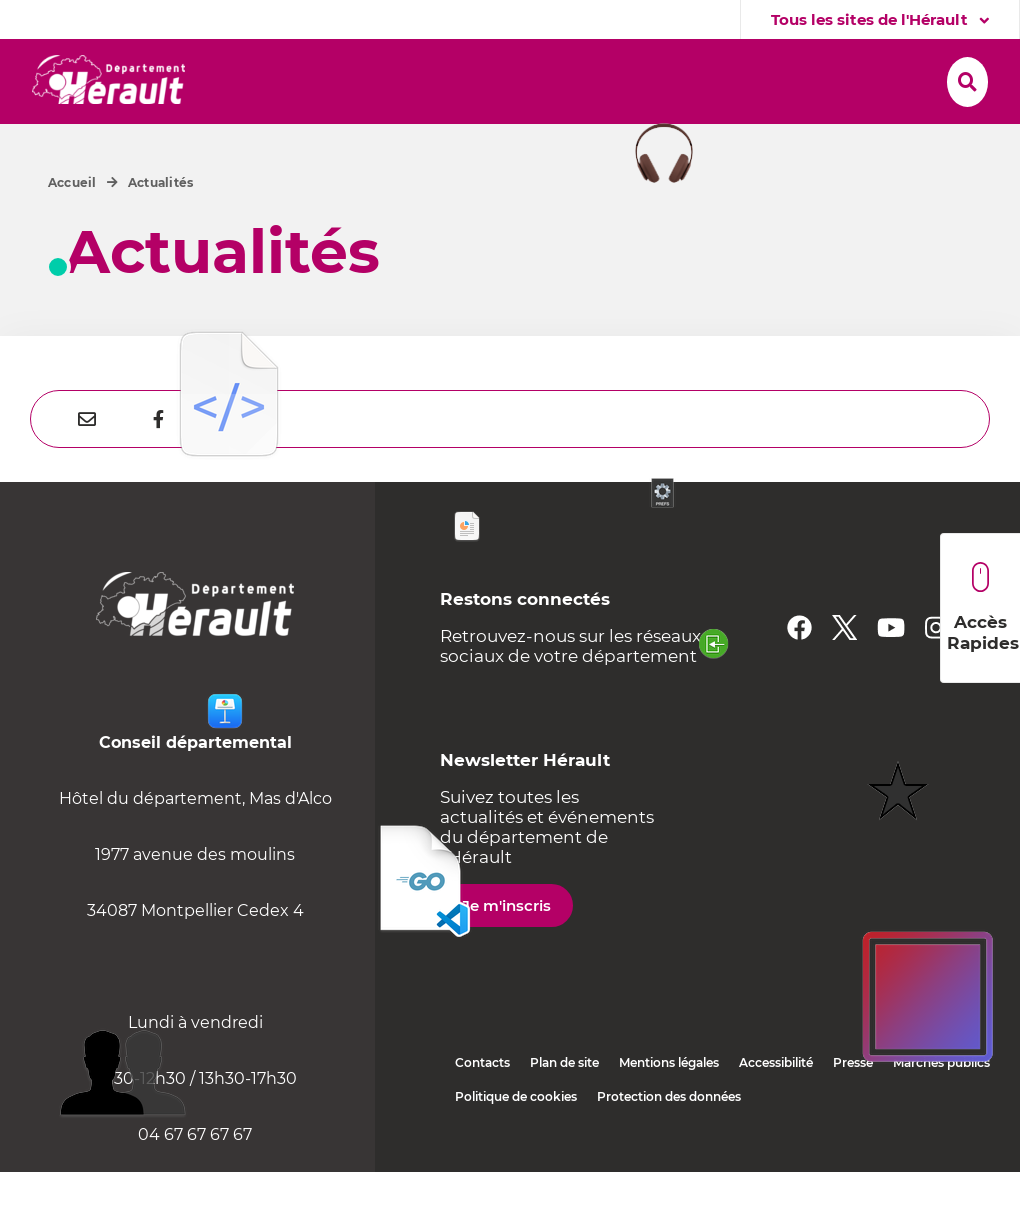  I want to click on view VIP or important contacts in mail, so click(898, 791).